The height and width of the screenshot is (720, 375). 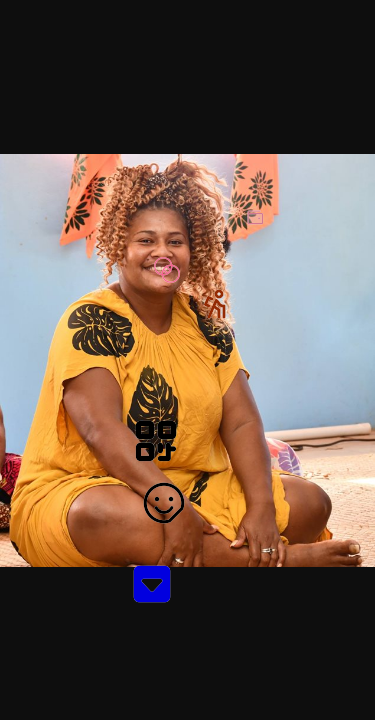 I want to click on add a sticker to your message, so click(x=164, y=503).